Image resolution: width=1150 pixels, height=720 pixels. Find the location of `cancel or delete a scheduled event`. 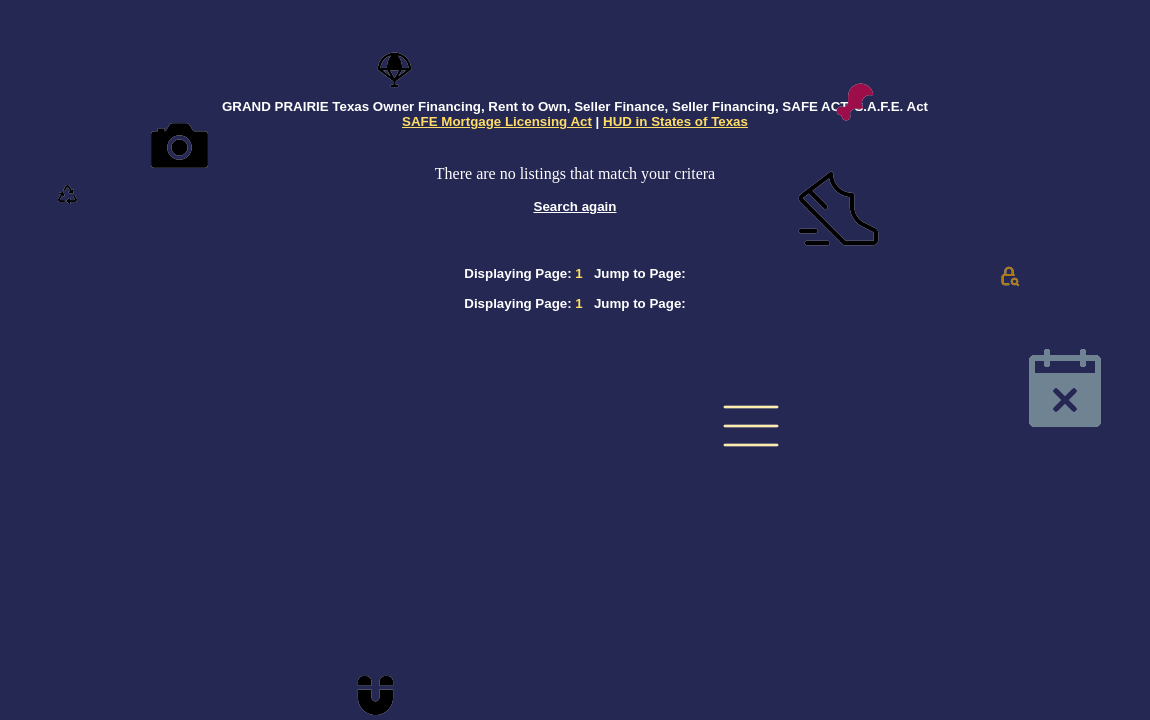

cancel or delete a scheduled event is located at coordinates (1065, 391).